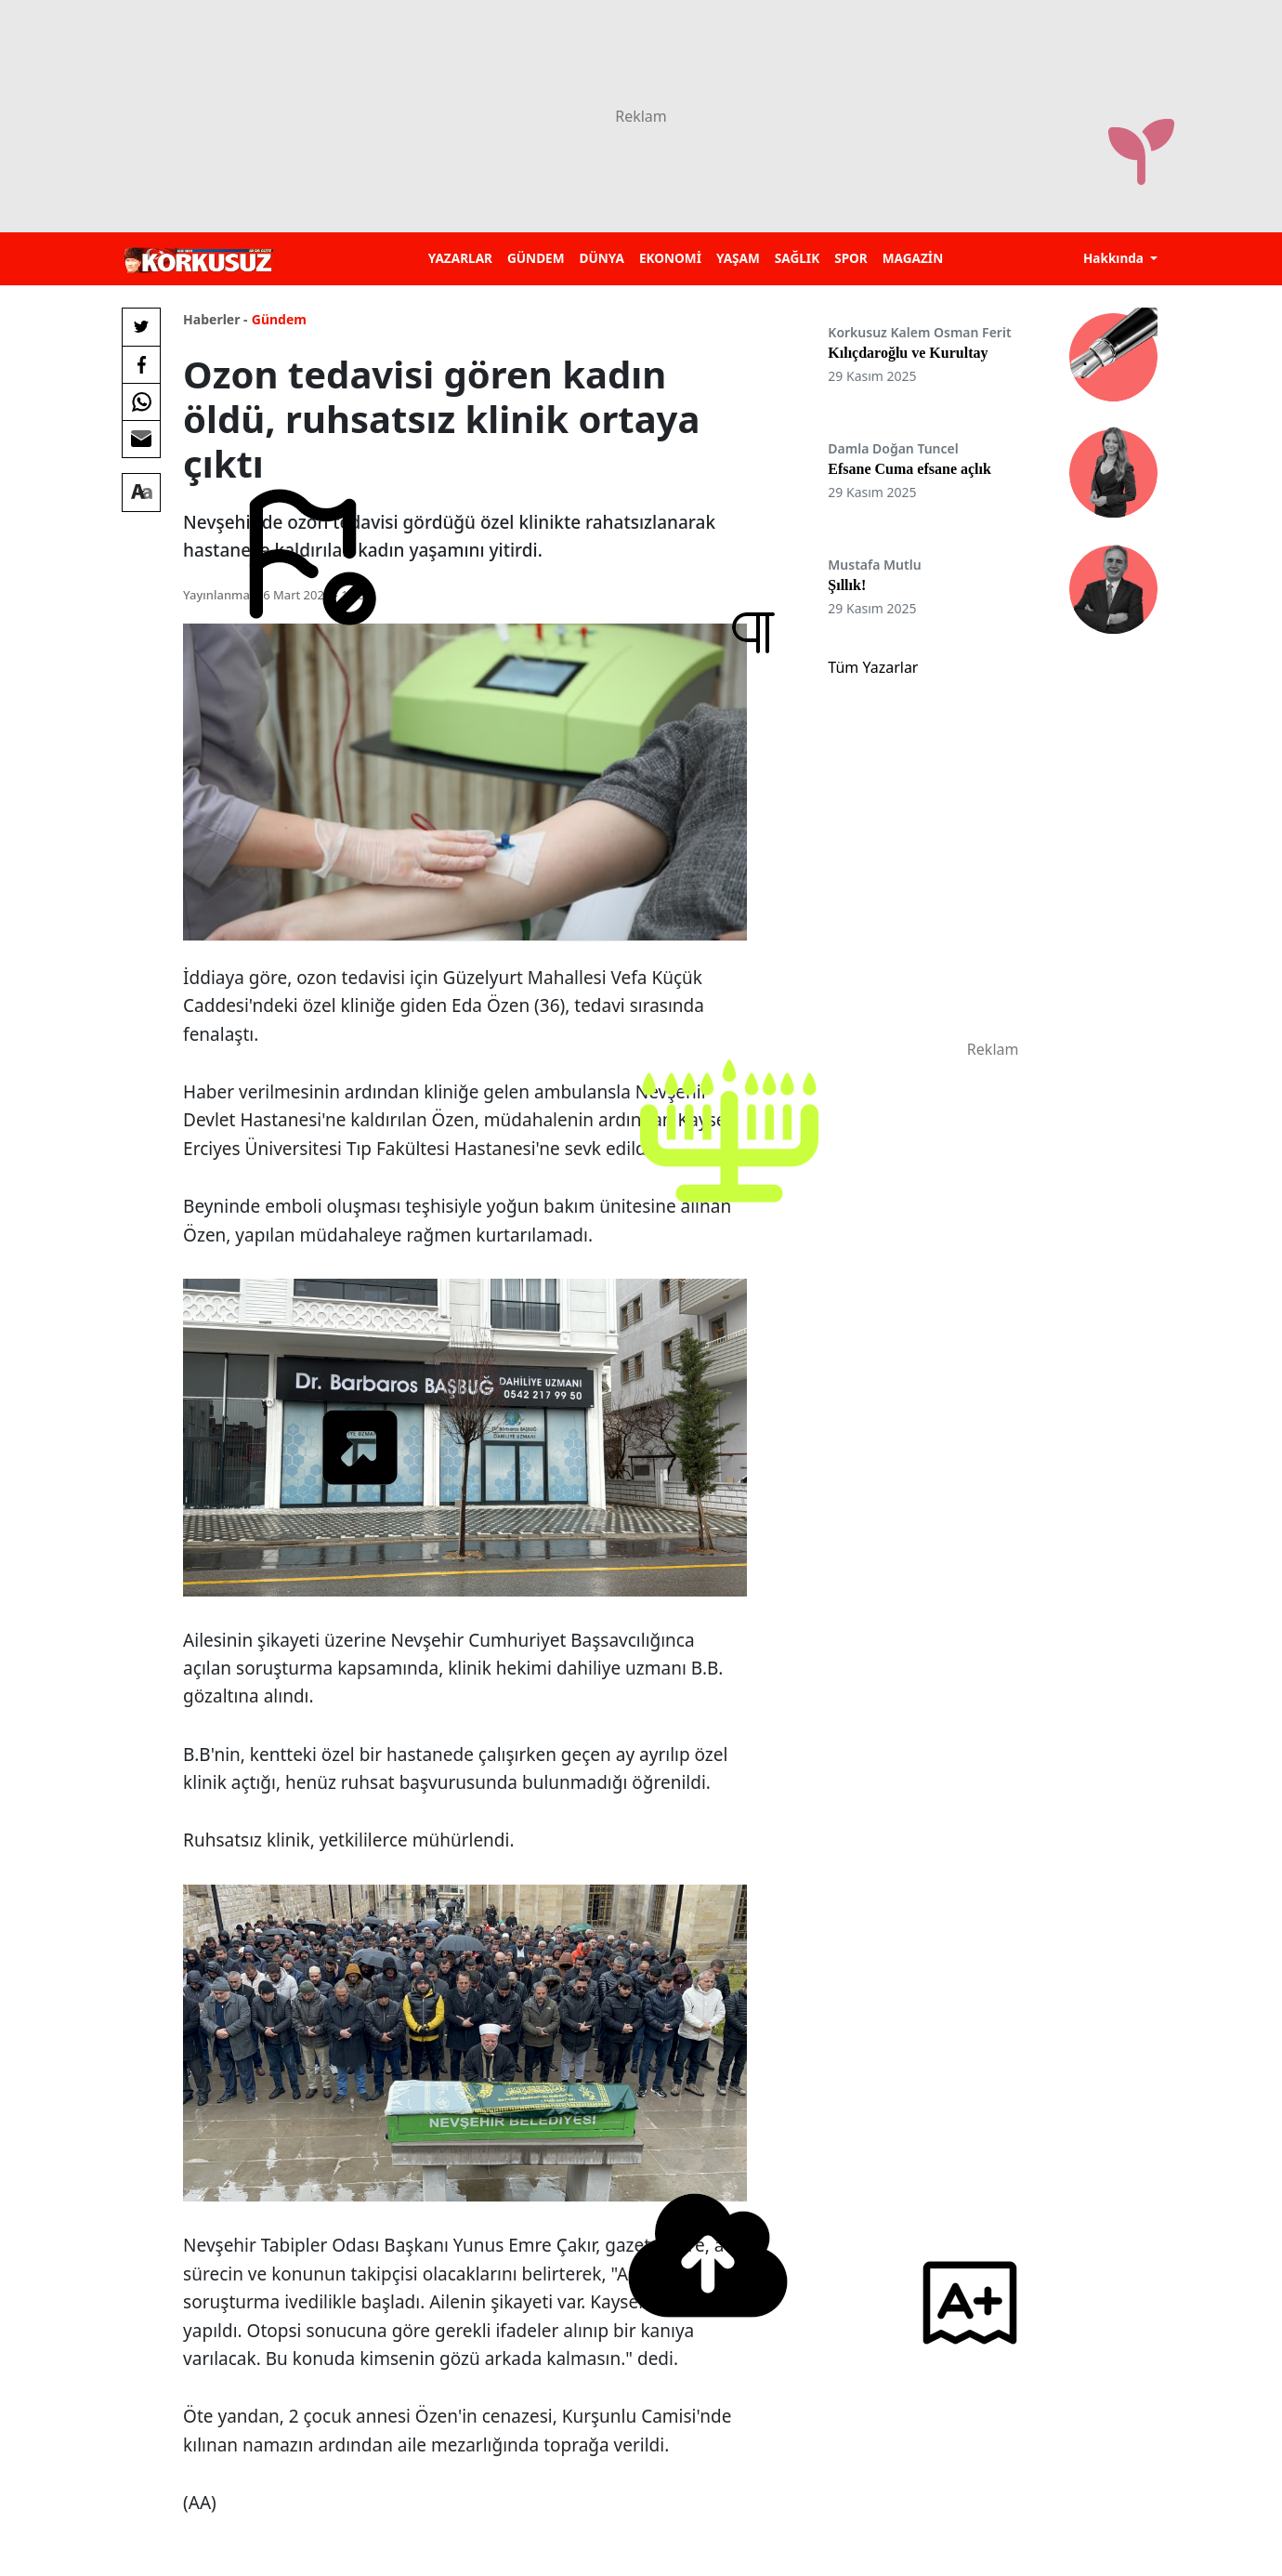  What do you see at coordinates (729, 1131) in the screenshot?
I see `indicates Hanukkah-related content or events` at bounding box center [729, 1131].